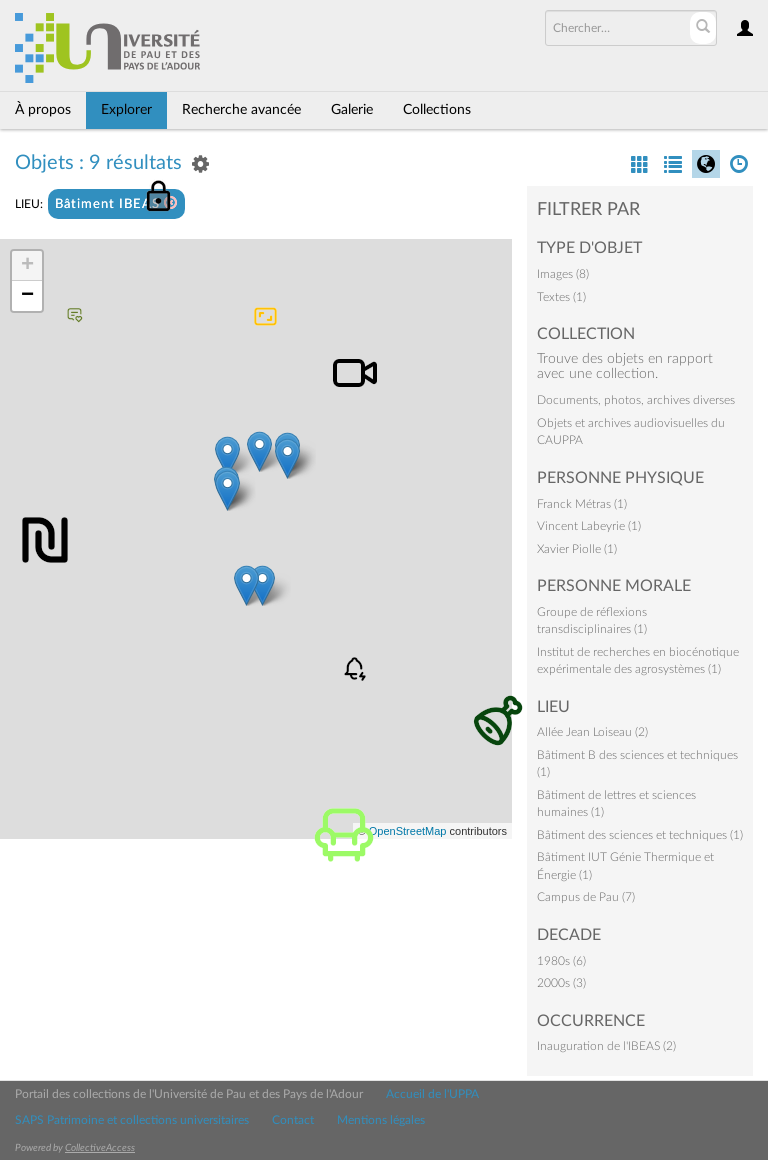 This screenshot has height=1160, width=768. I want to click on browse furniture or seating options, so click(344, 835).